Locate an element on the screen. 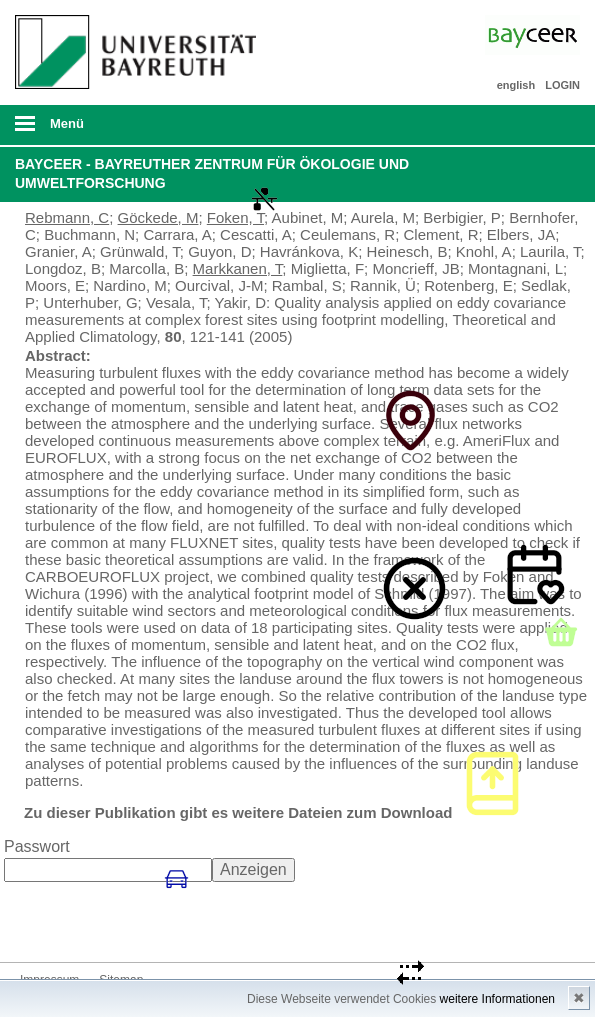  view route with multiple stops is located at coordinates (410, 972).